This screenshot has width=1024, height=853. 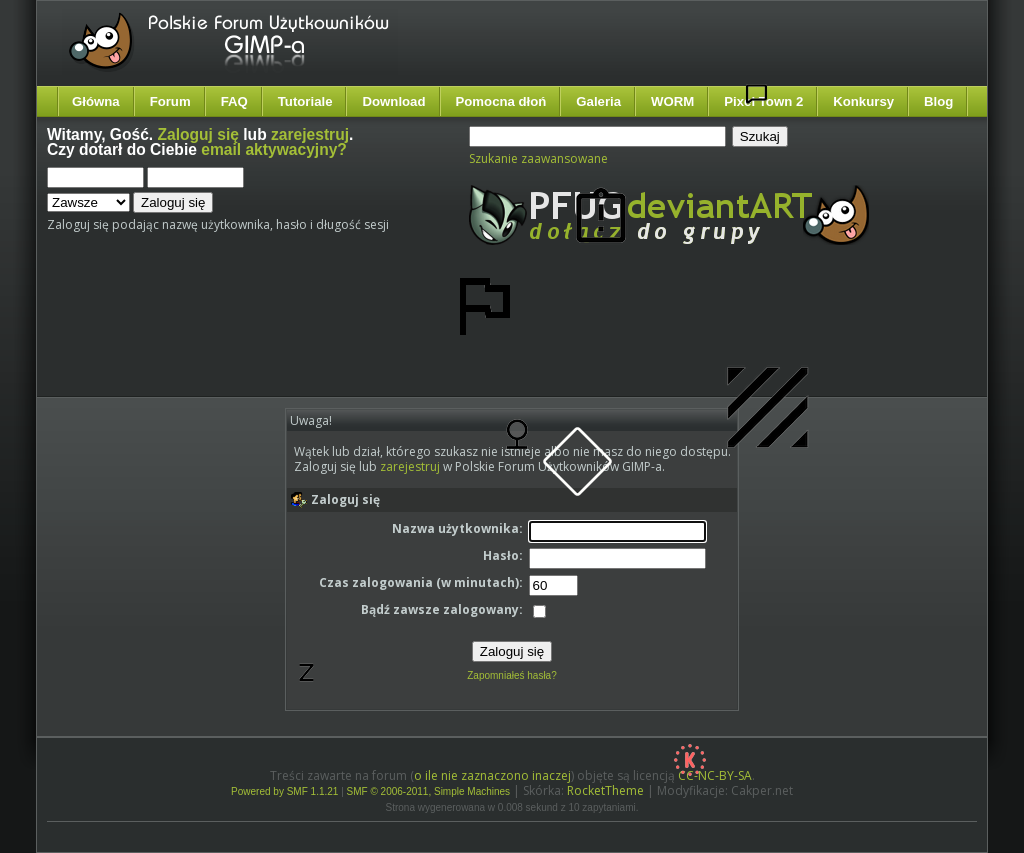 I want to click on view overdue or late assignments, so click(x=601, y=218).